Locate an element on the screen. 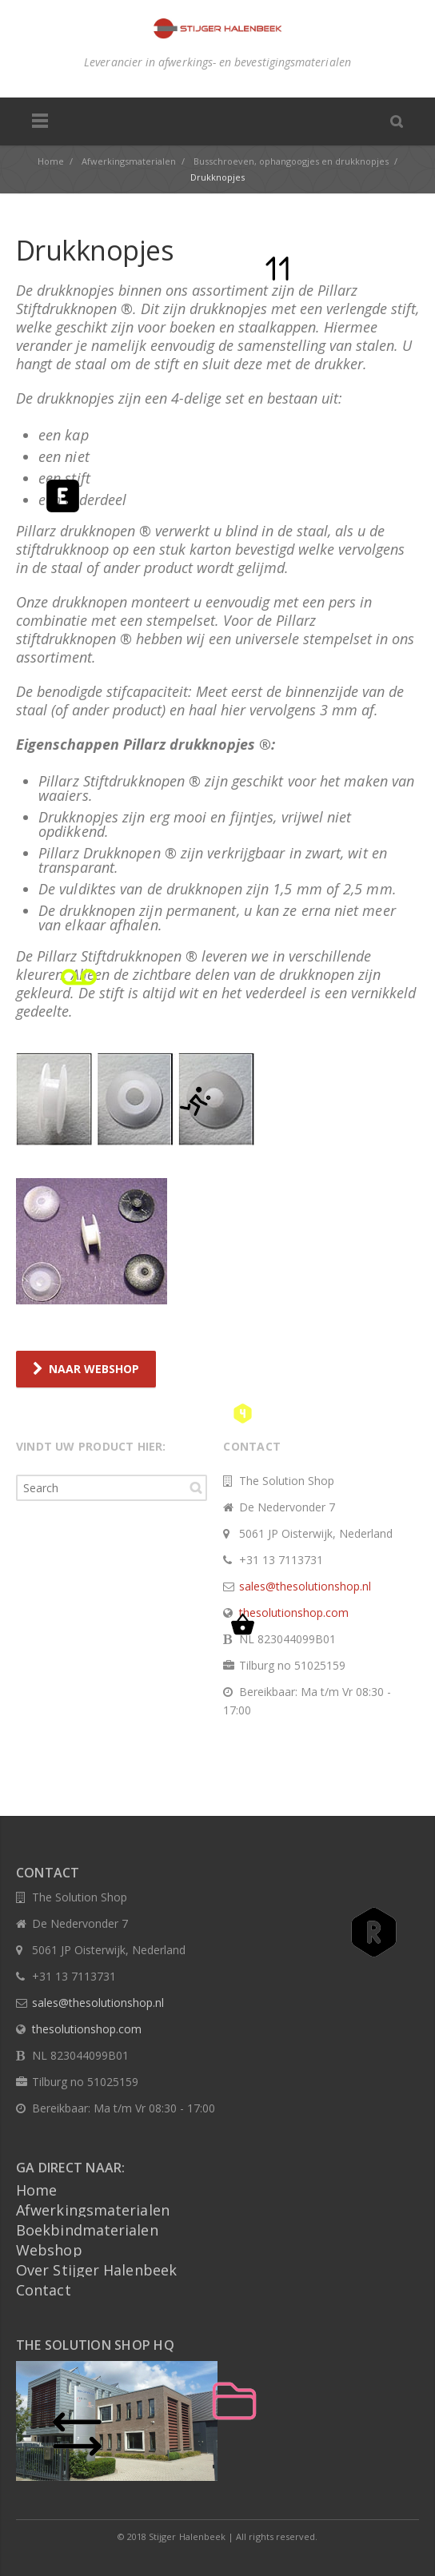 This screenshot has width=435, height=2576. swap or exchange items is located at coordinates (77, 2434).